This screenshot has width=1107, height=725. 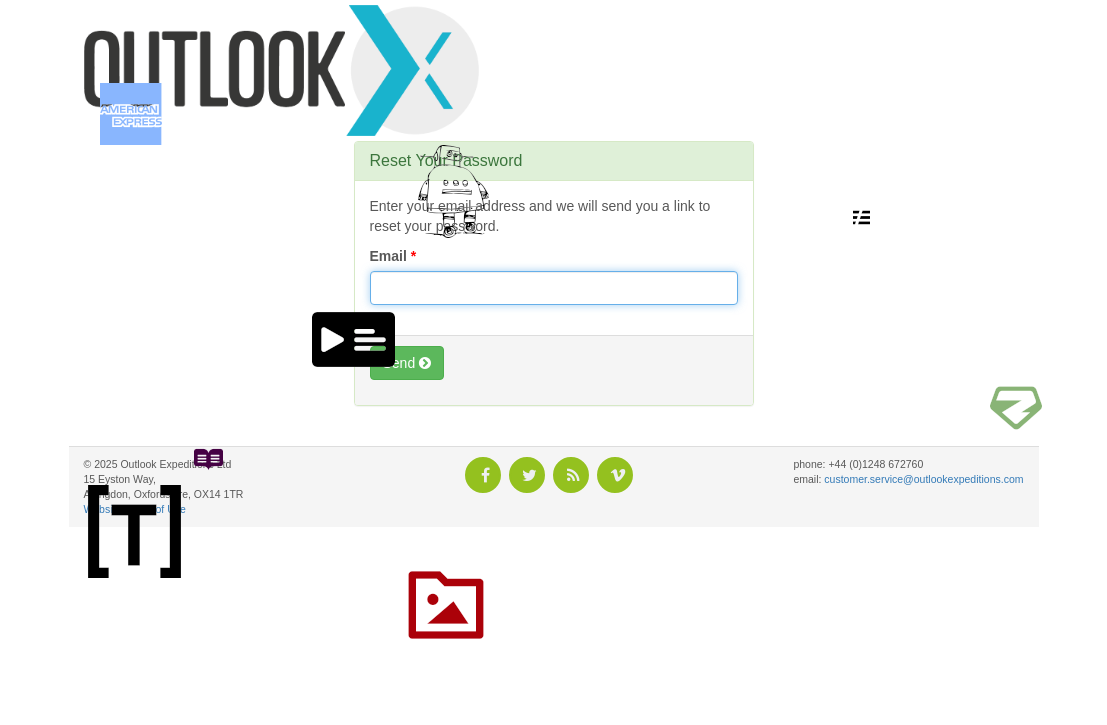 I want to click on PreMiD logo - indicates Discord rich presence integration, so click(x=353, y=339).